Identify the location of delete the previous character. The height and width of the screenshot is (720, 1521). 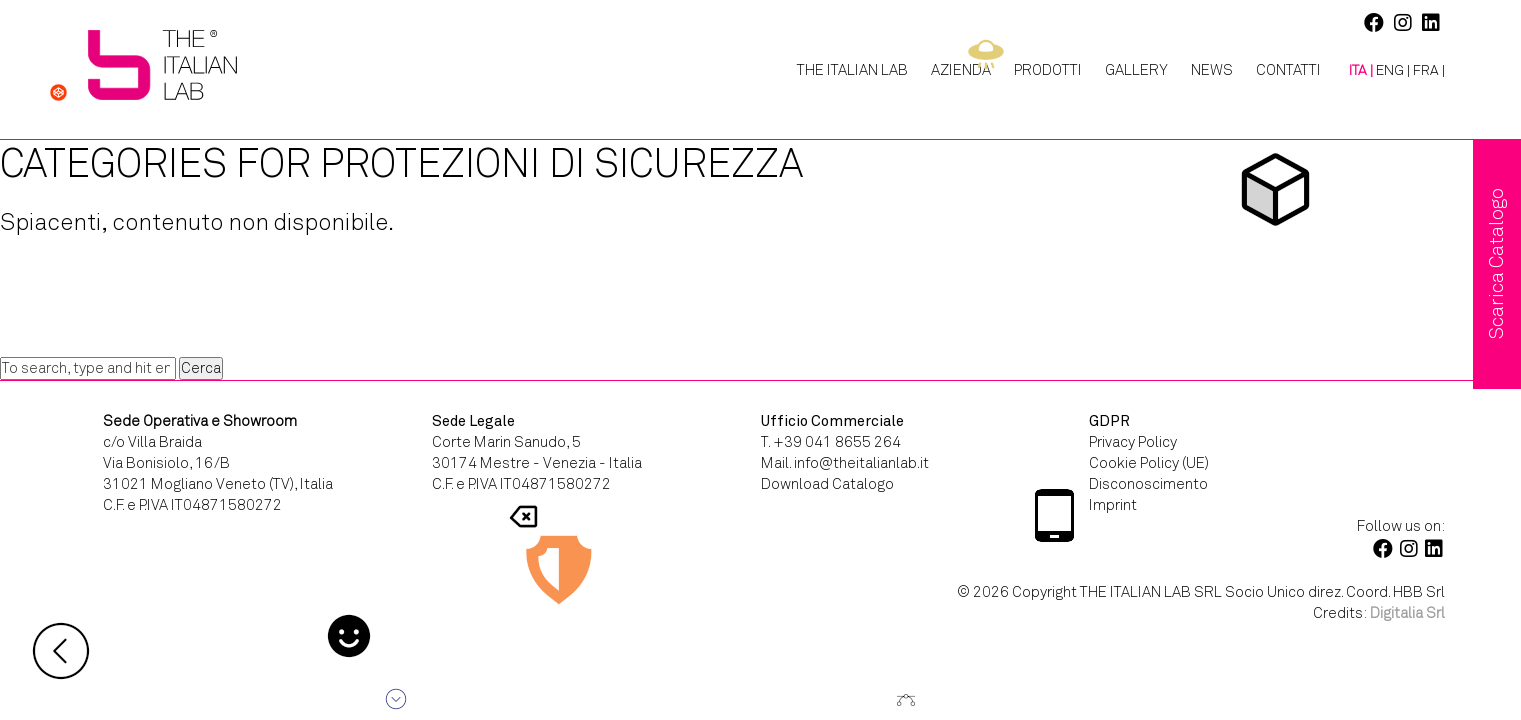
(523, 516).